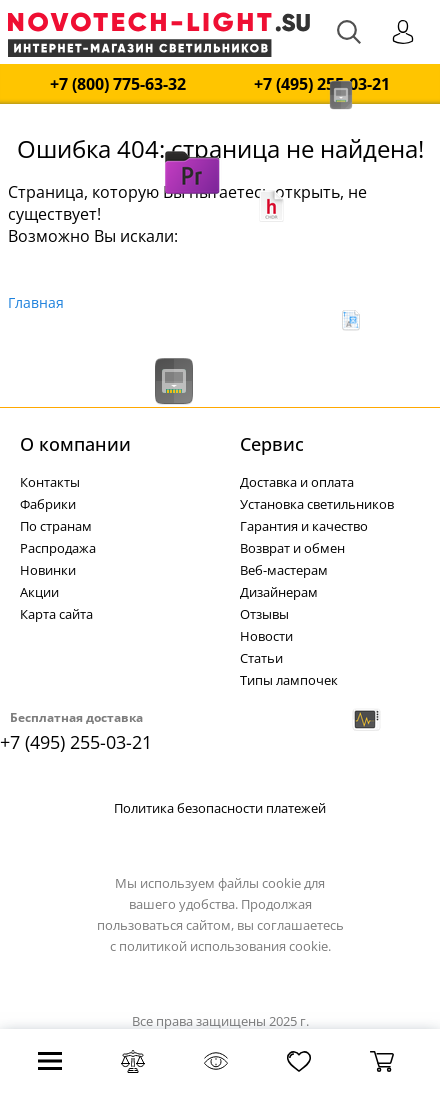  Describe the element at coordinates (366, 719) in the screenshot. I see `launch htop system monitor application` at that location.